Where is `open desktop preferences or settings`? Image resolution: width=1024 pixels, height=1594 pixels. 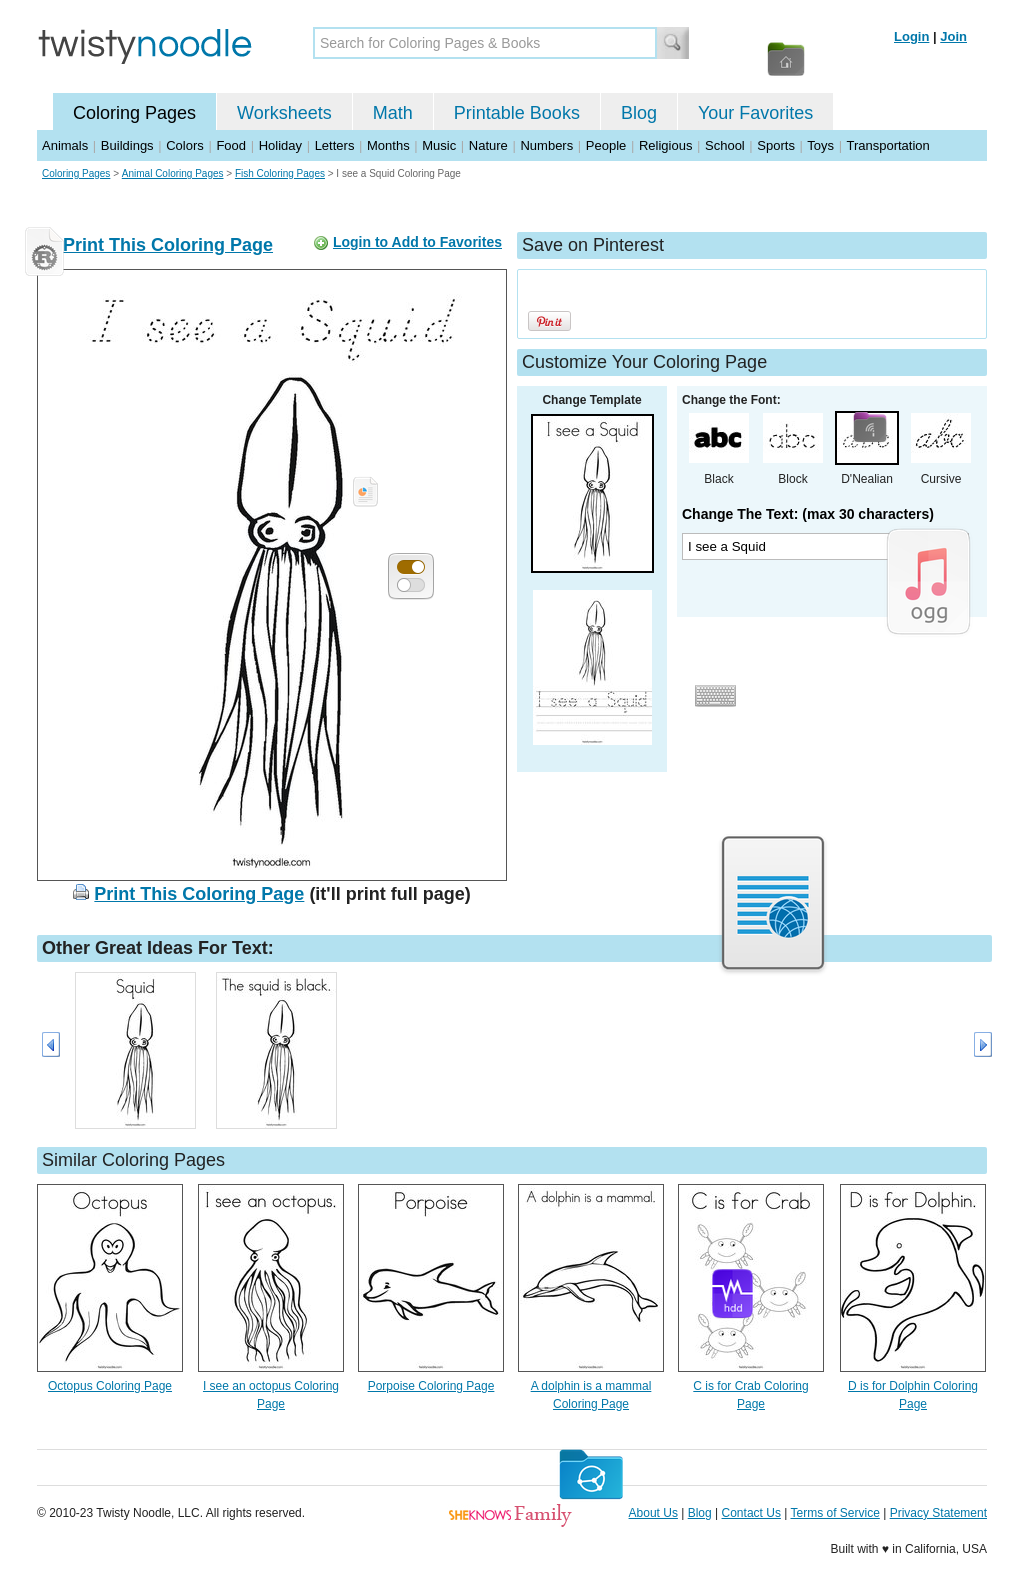 open desktop preferences or settings is located at coordinates (411, 576).